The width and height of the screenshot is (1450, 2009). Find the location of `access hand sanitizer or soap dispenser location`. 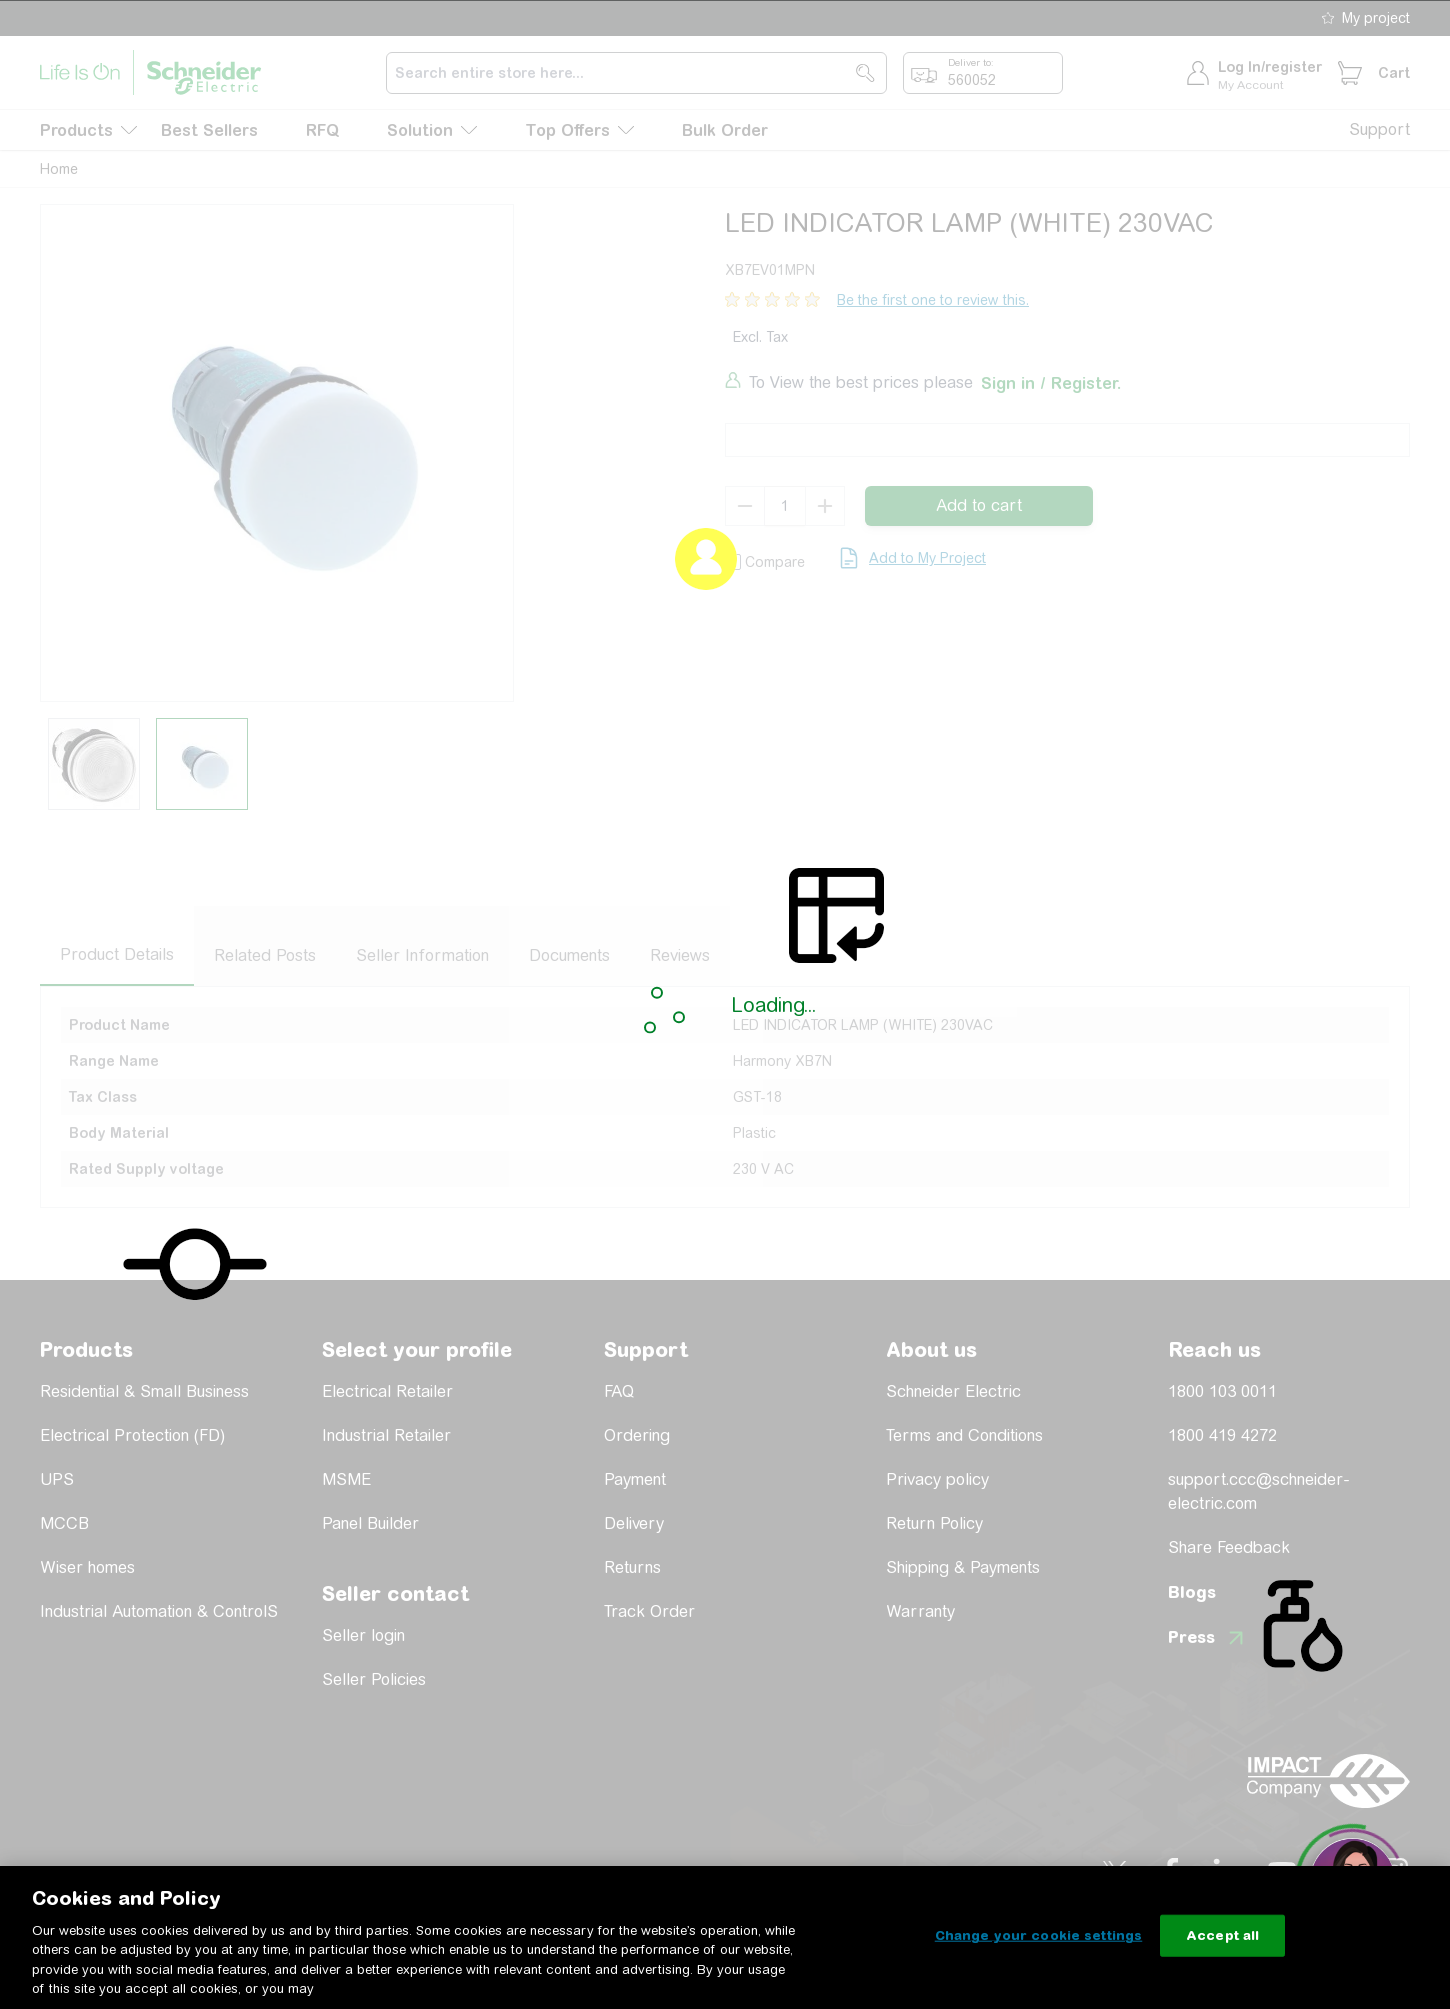

access hand sanitizer or soap dispenser location is located at coordinates (1301, 1626).